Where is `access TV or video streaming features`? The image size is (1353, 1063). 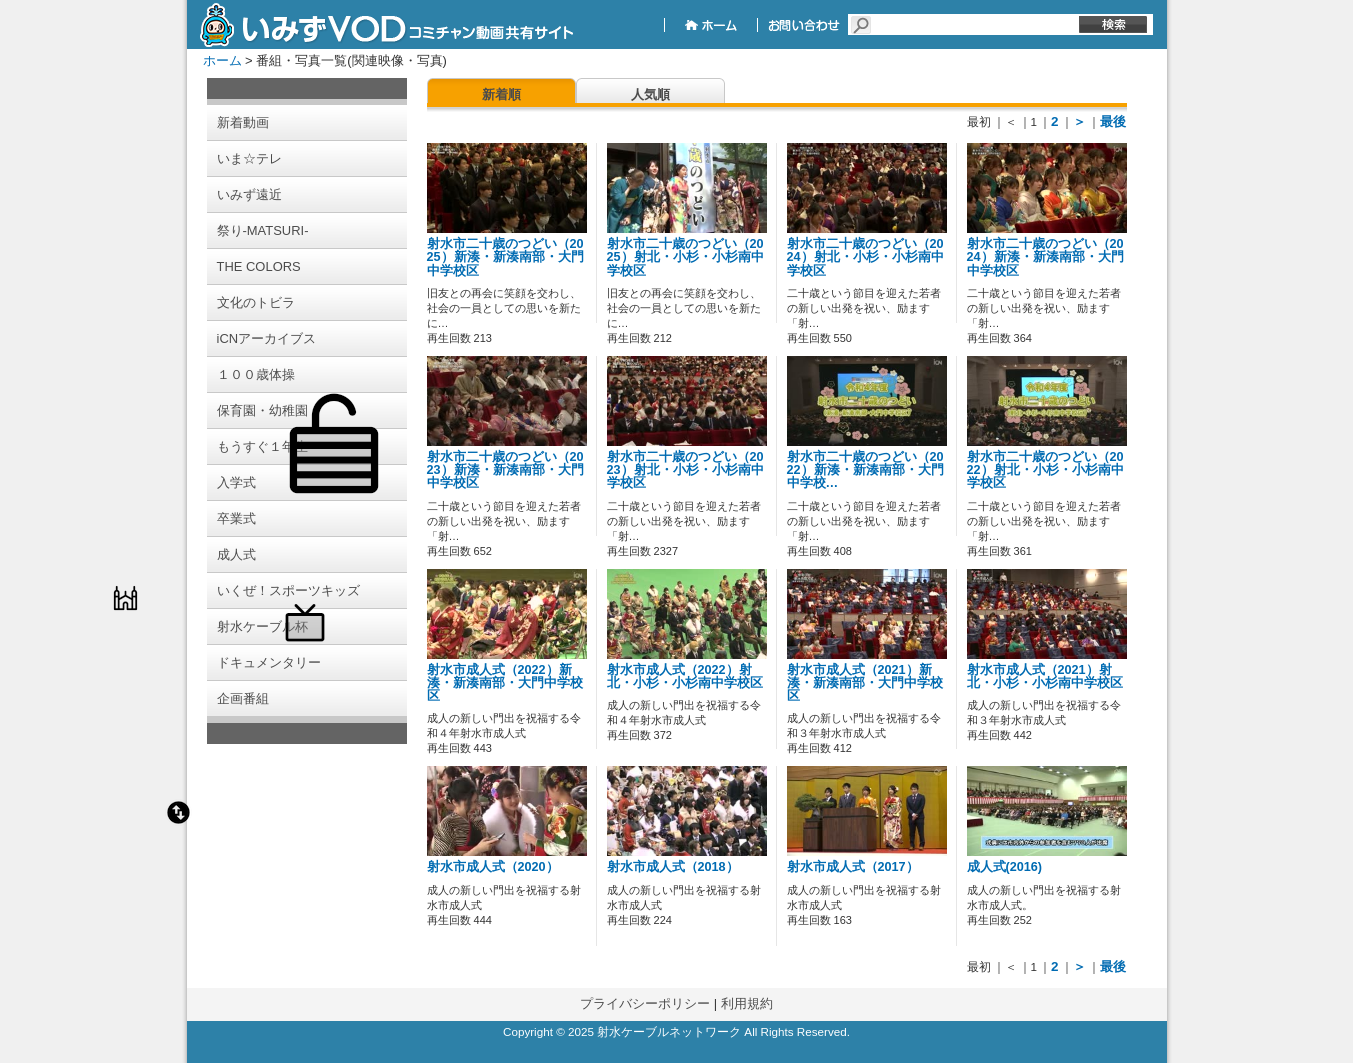
access TV or video streaming features is located at coordinates (305, 625).